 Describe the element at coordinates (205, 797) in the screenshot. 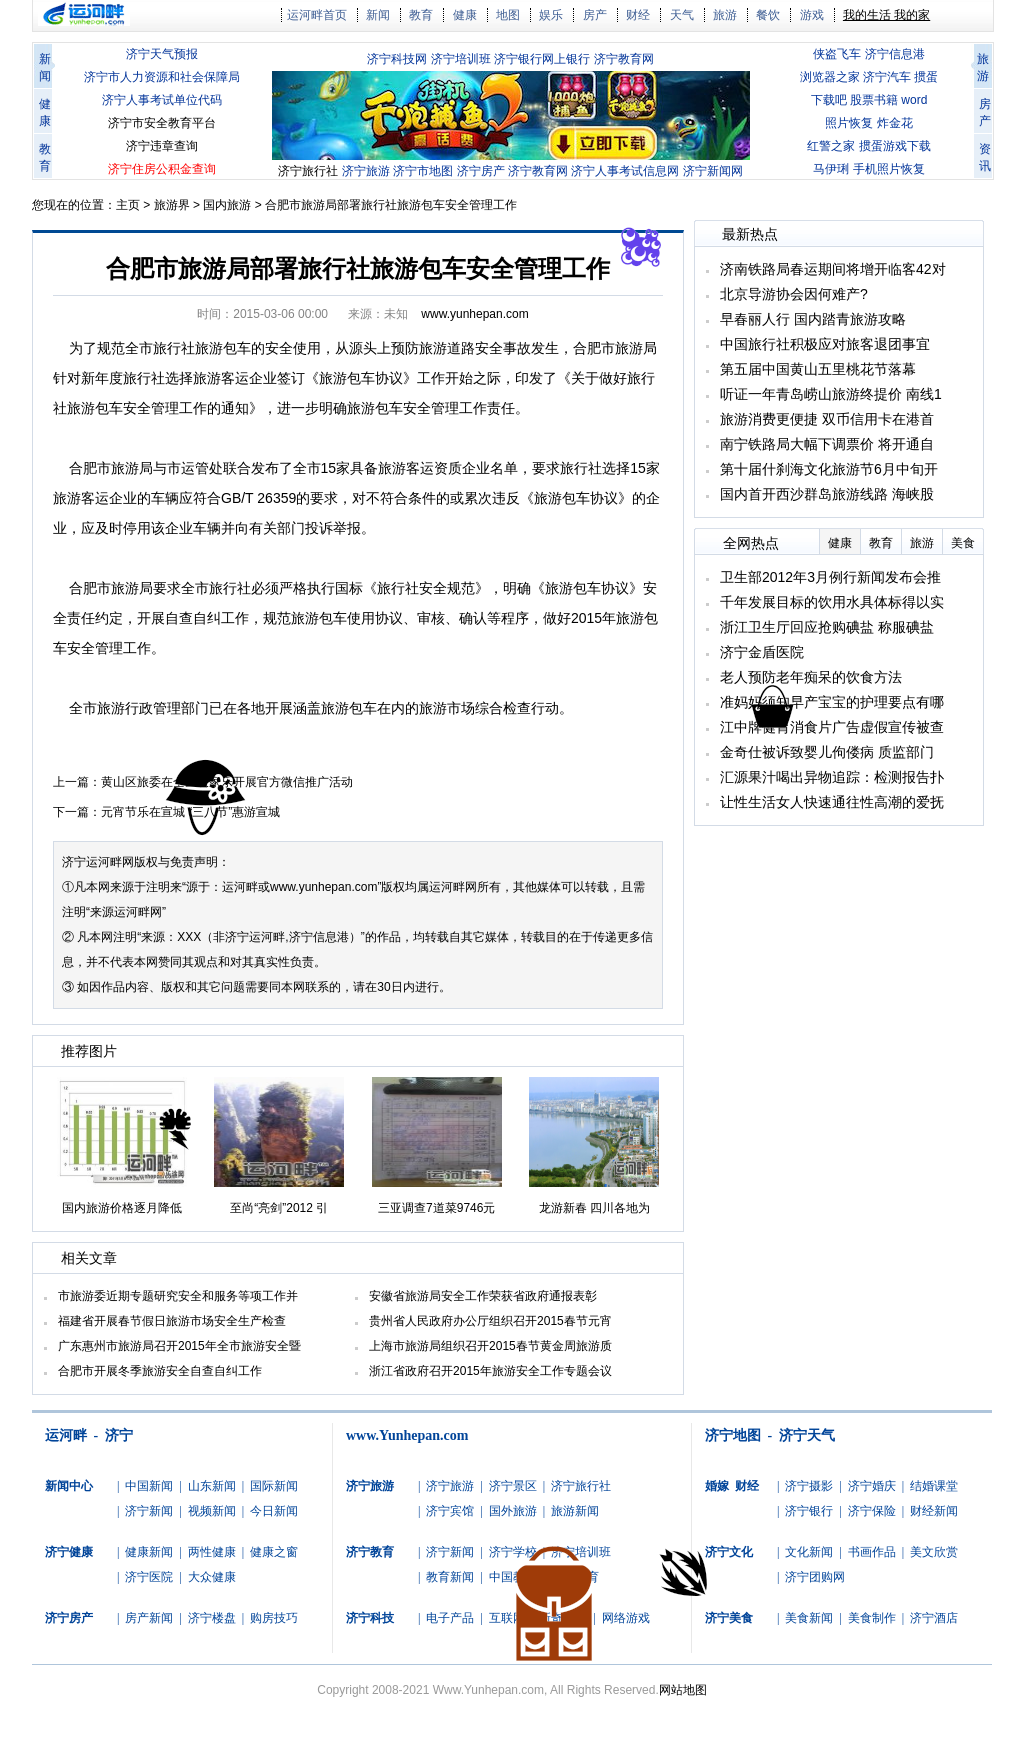

I see `select a flower hat accessory for your character` at that location.